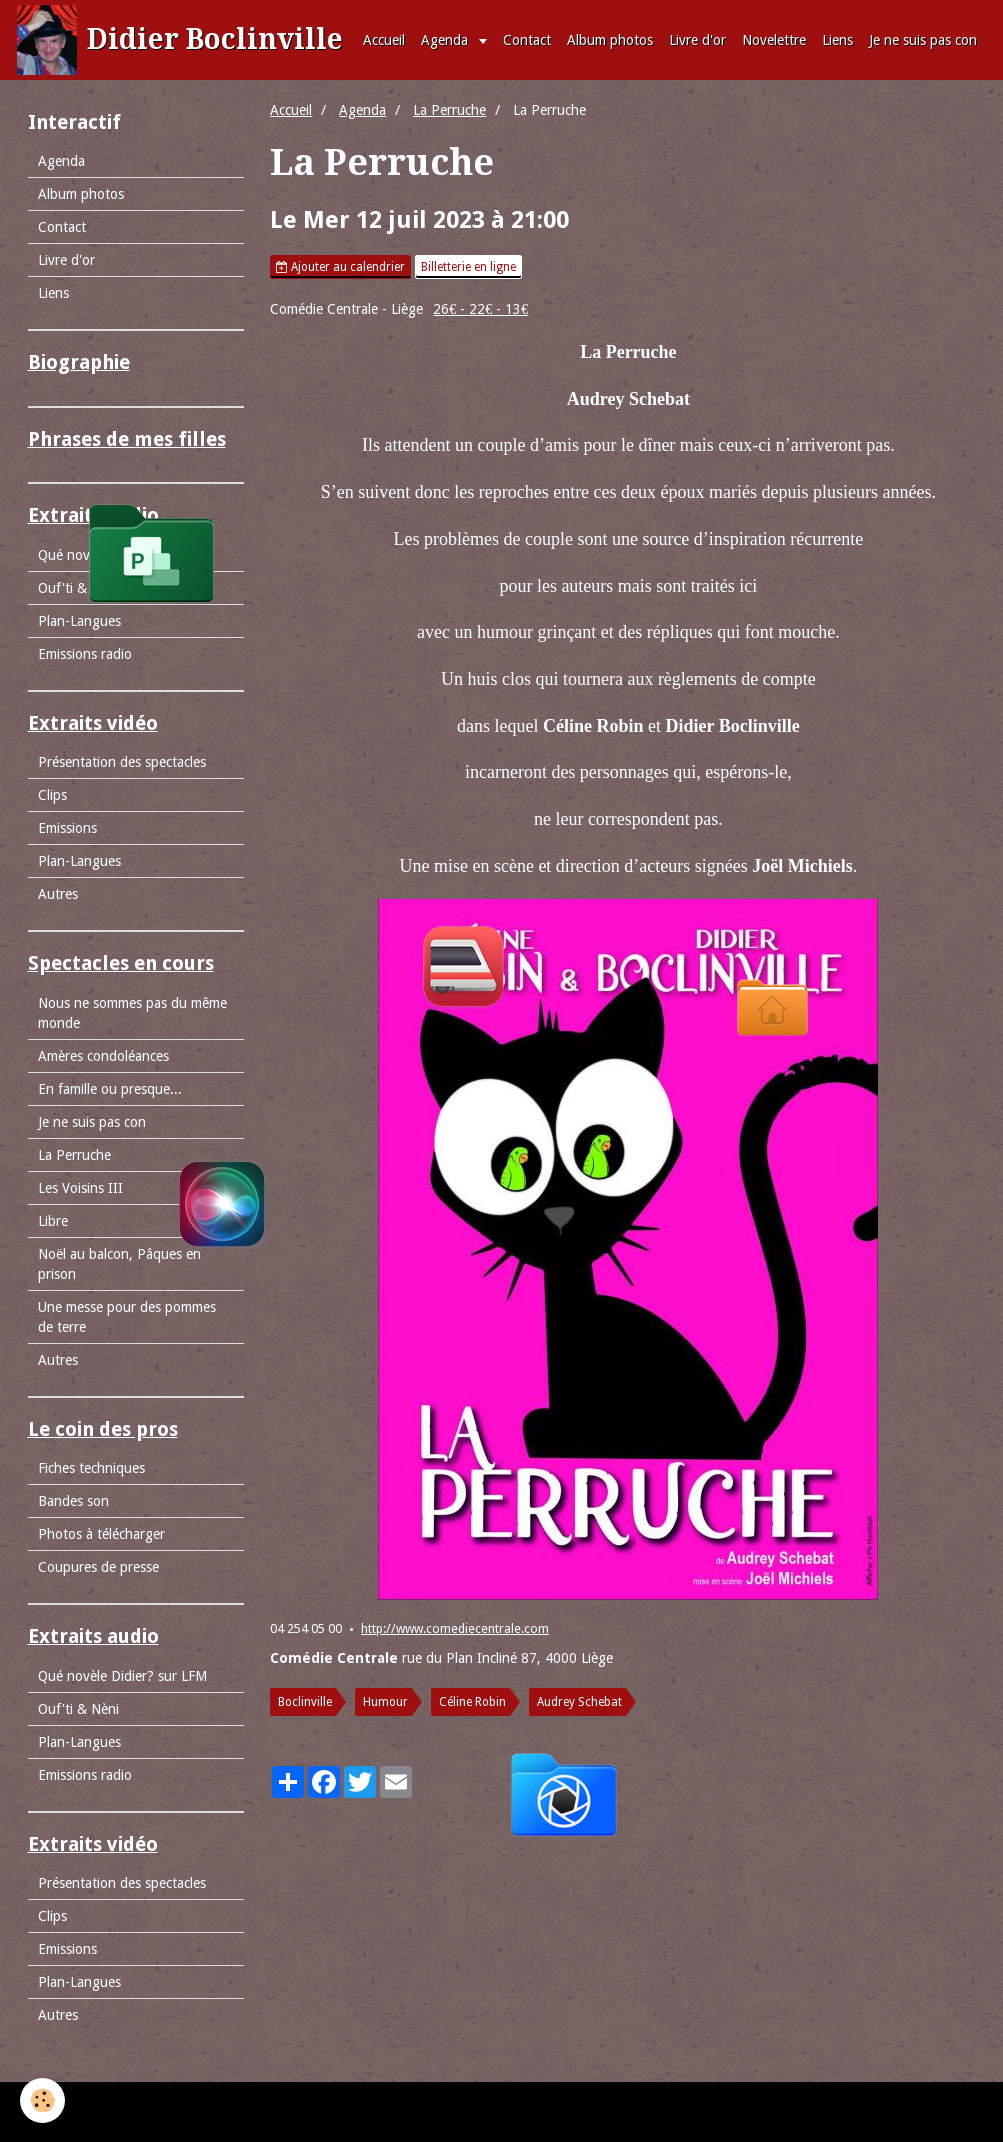 The height and width of the screenshot is (2142, 1003). Describe the element at coordinates (772, 1007) in the screenshot. I see `access your home folder` at that location.